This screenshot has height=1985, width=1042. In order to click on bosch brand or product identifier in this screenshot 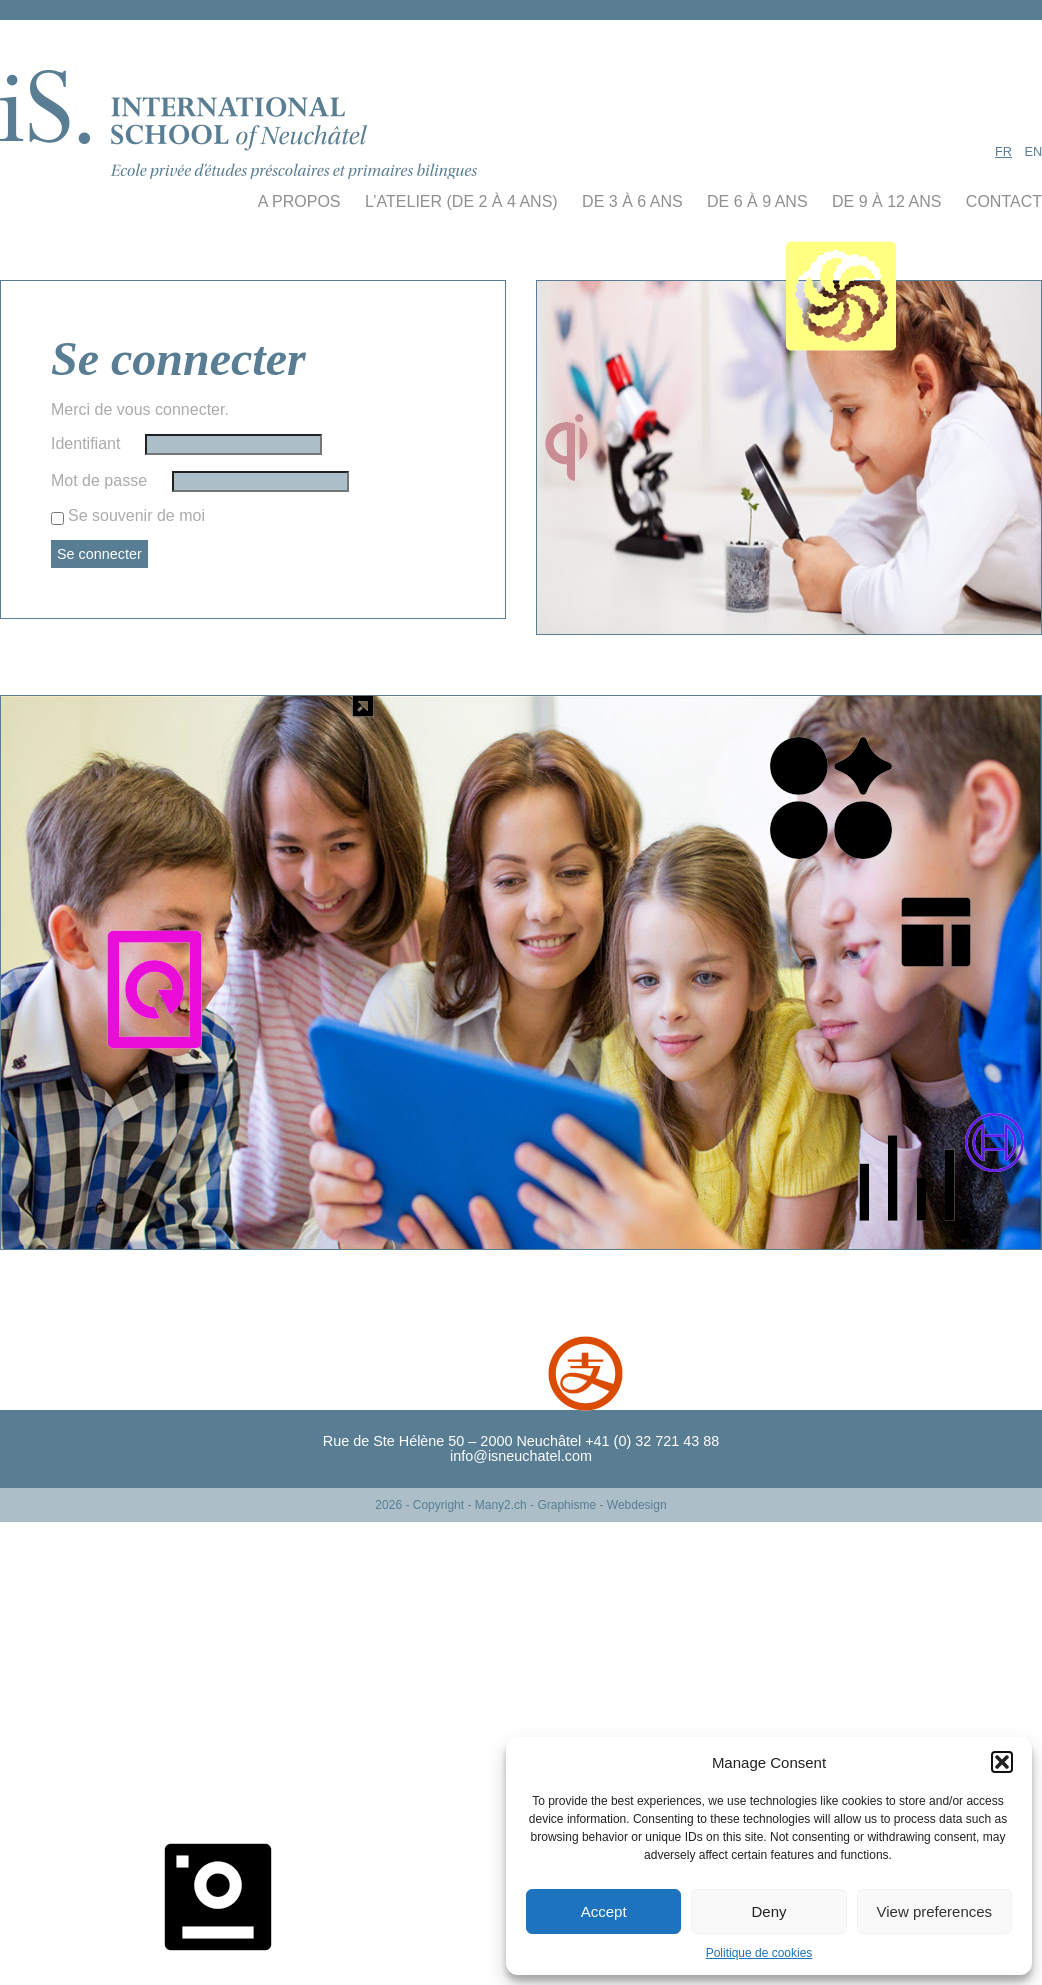, I will do `click(994, 1142)`.